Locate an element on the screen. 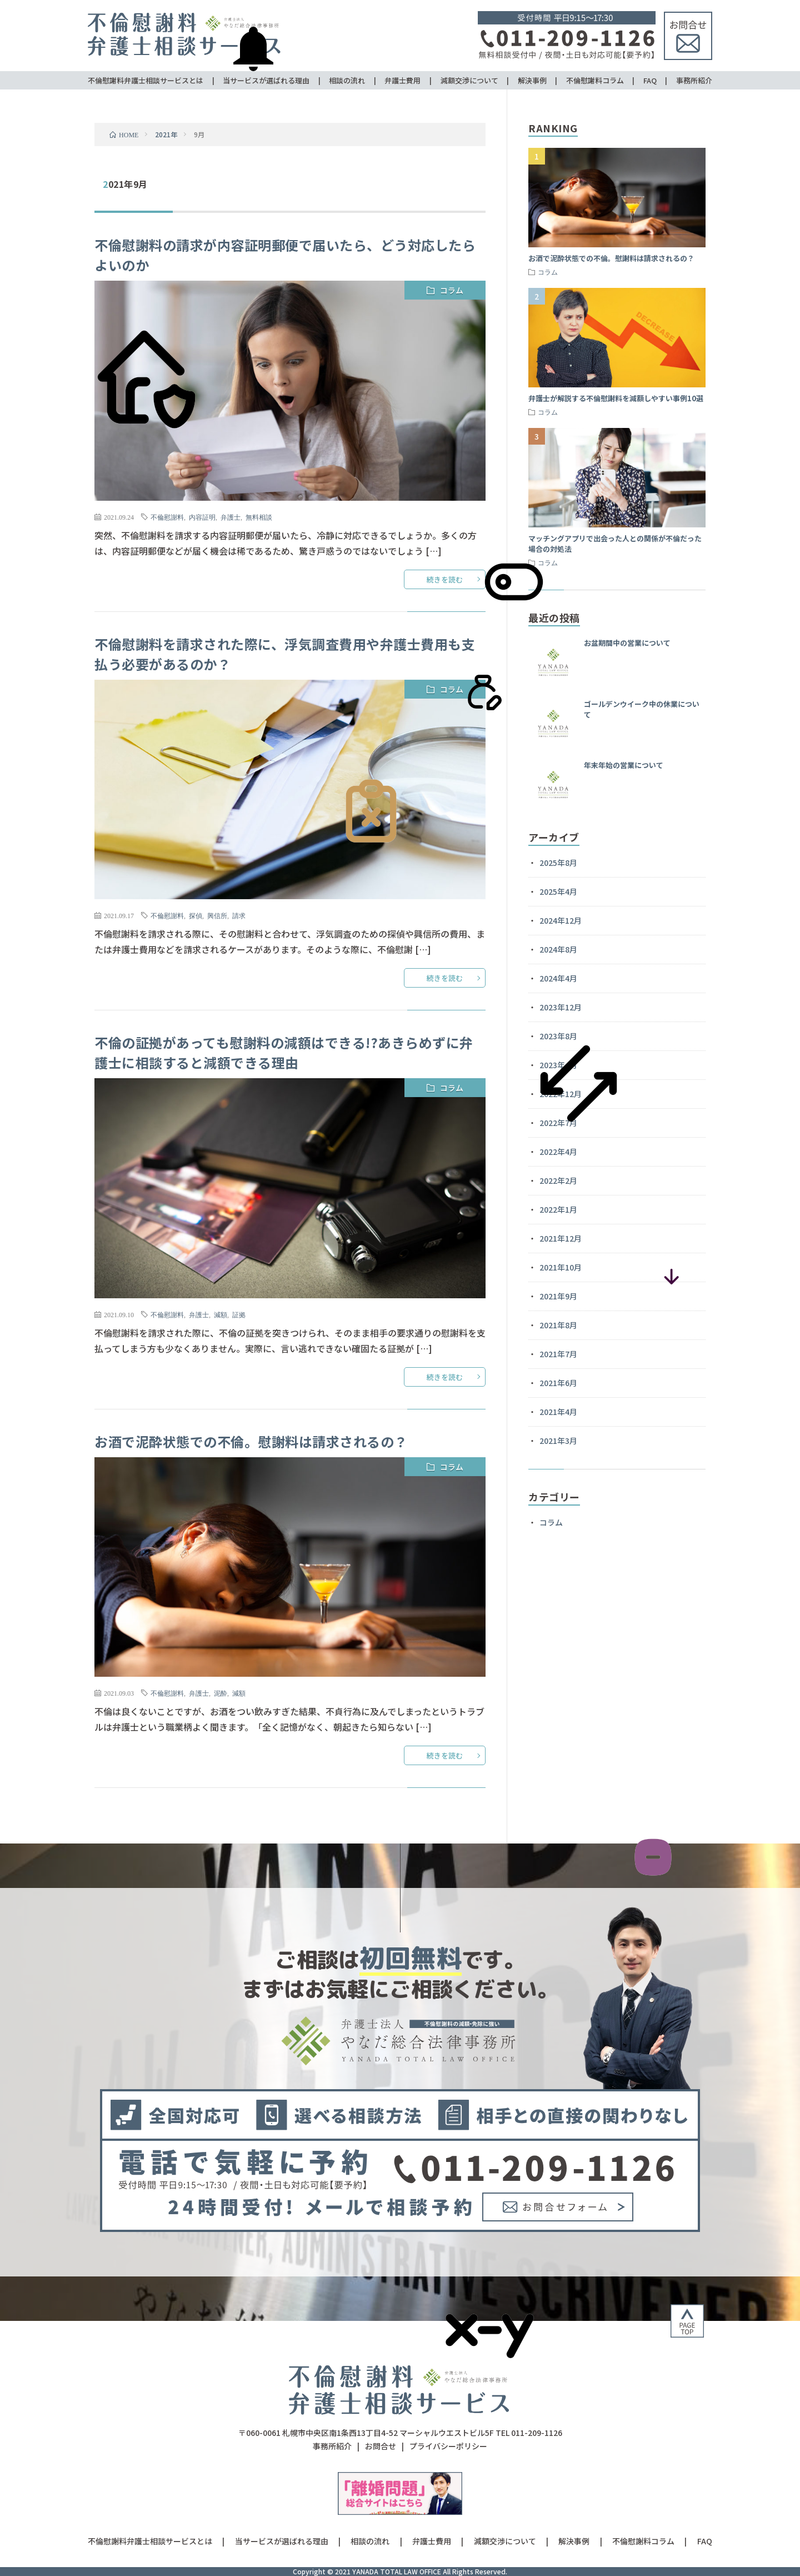  edit budget or savings details is located at coordinates (483, 691).